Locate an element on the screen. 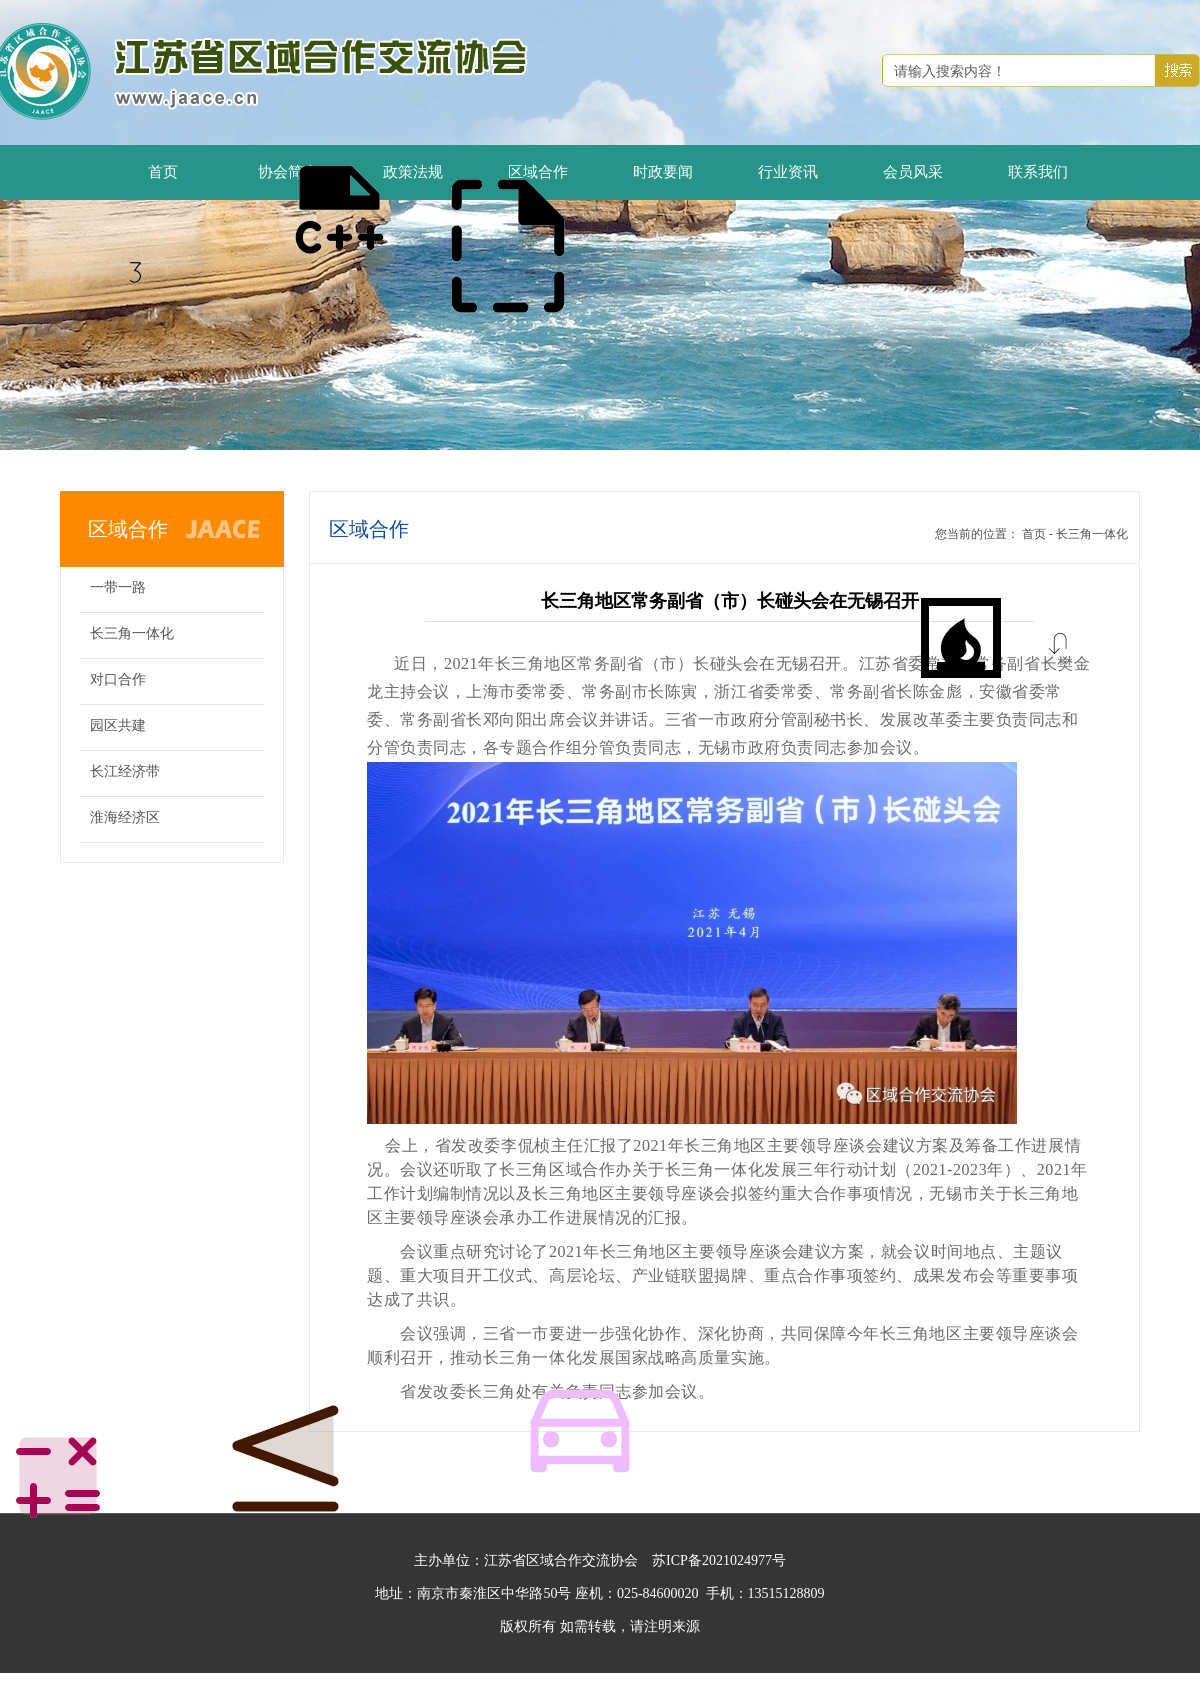 This screenshot has width=1200, height=1681. undo or go back to previous state is located at coordinates (1058, 643).